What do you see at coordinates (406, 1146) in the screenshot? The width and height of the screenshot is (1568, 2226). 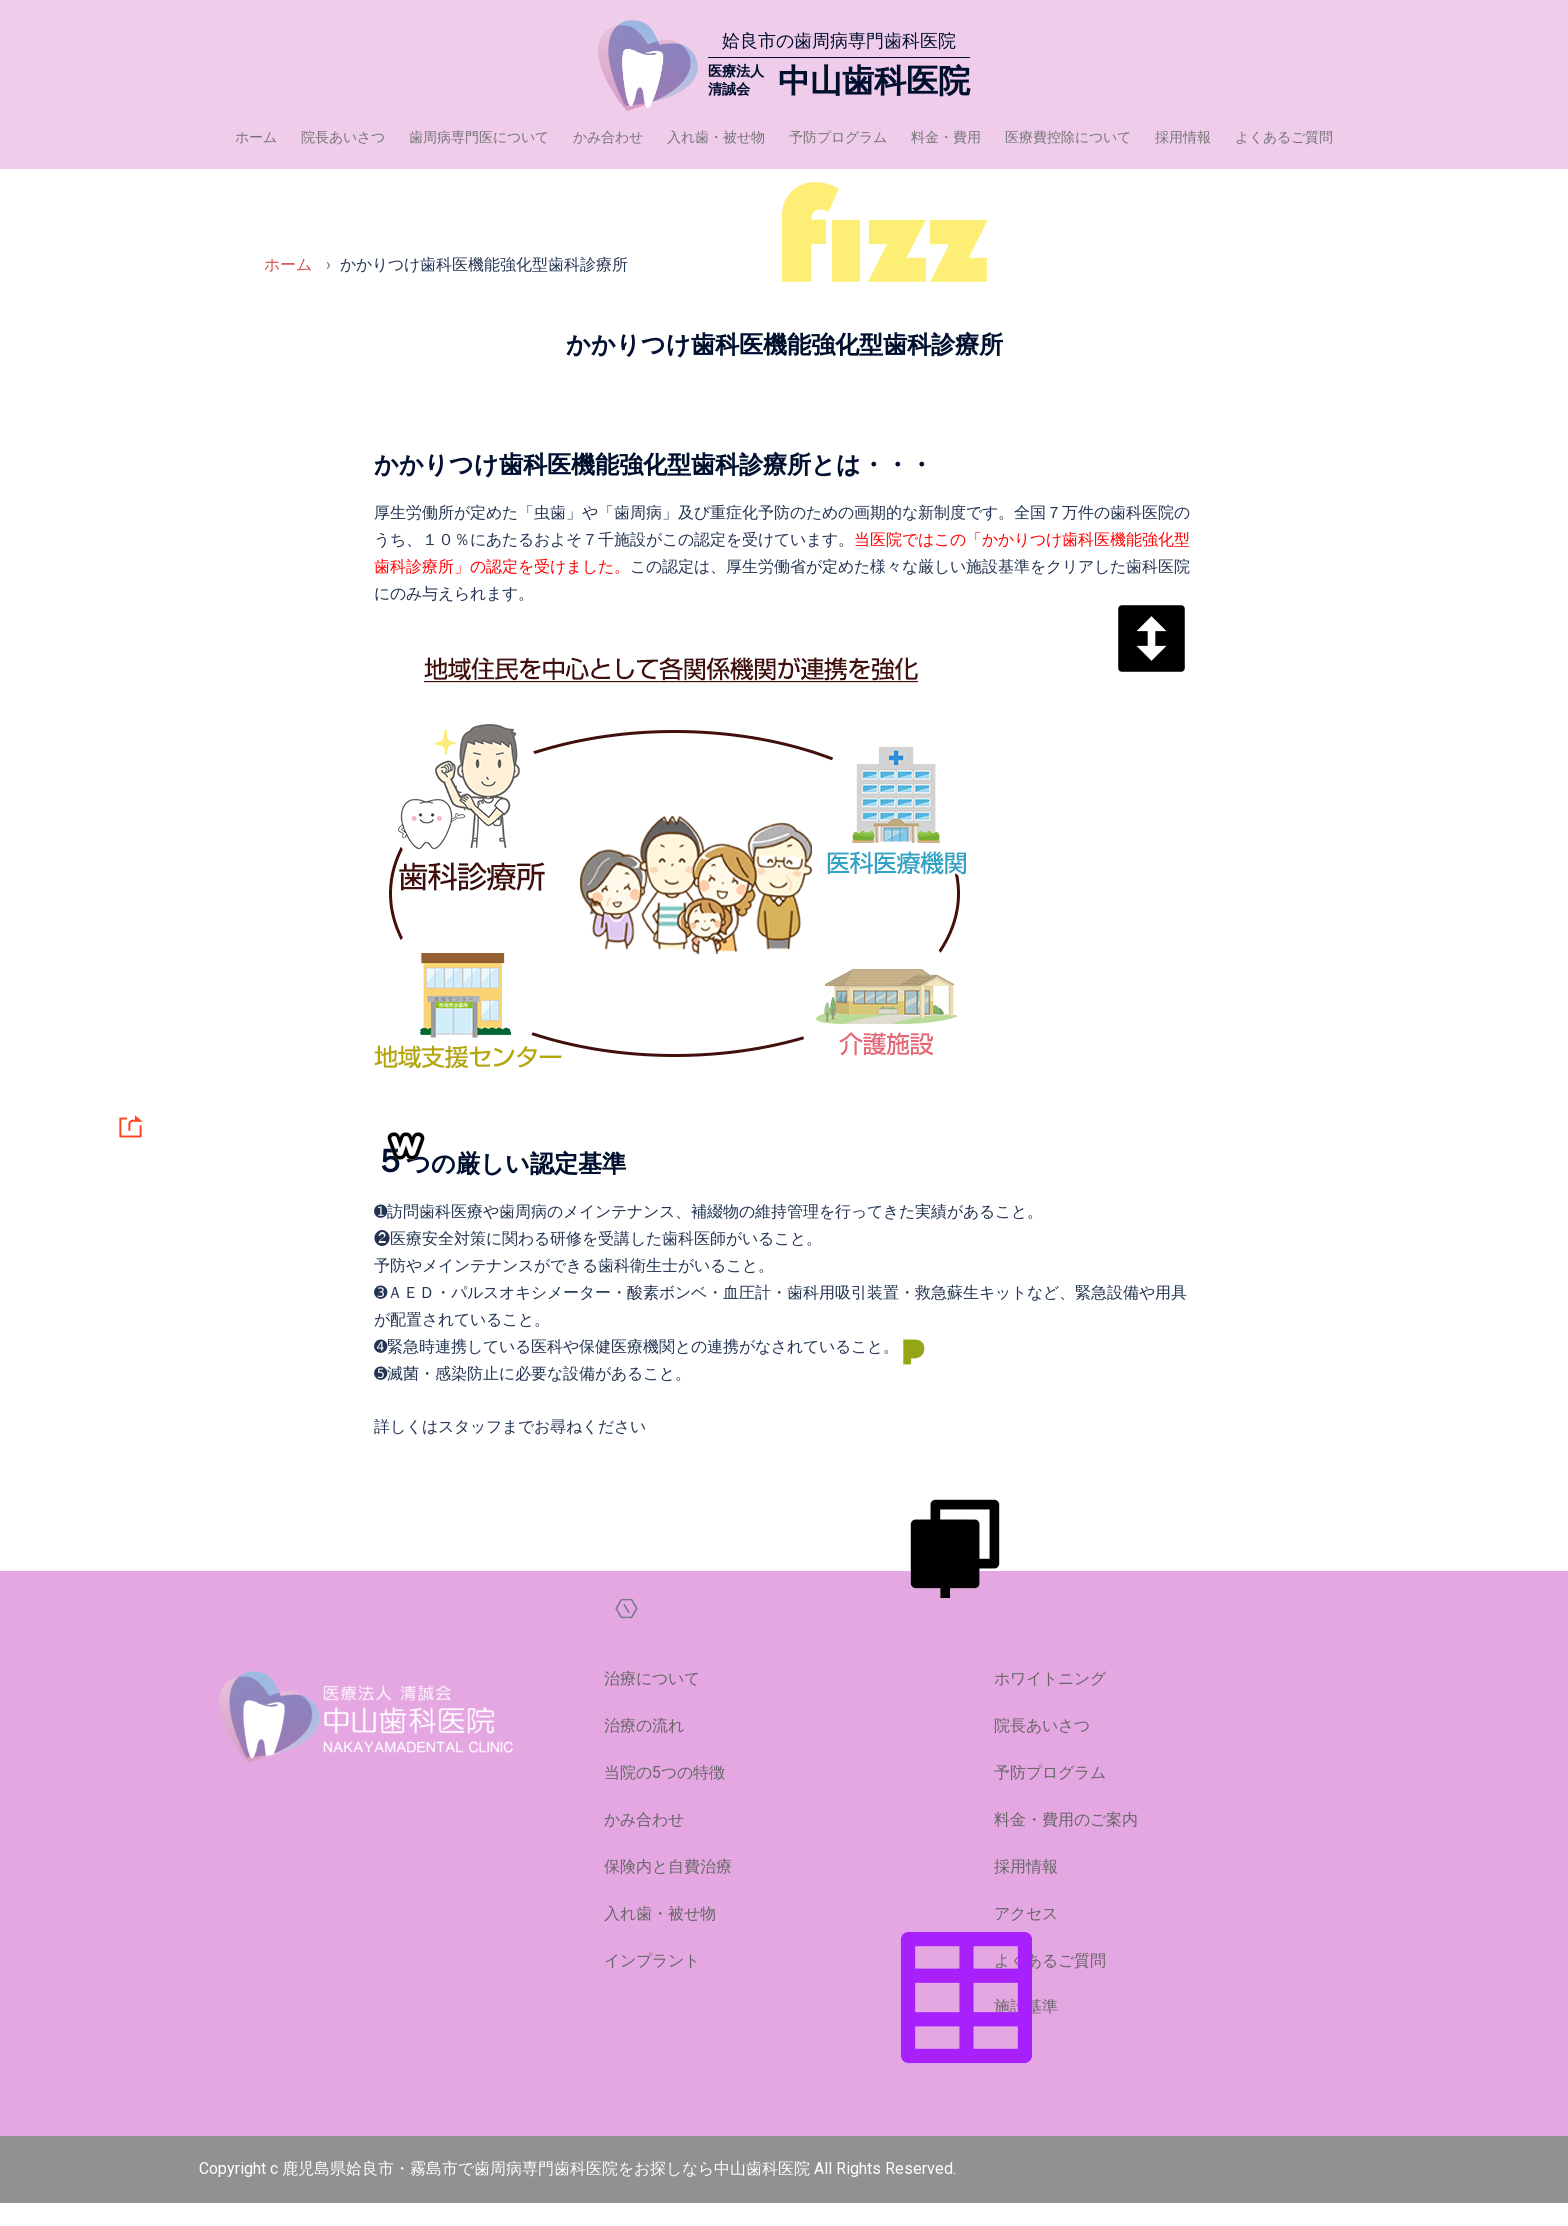 I see `weebly website builder logo` at bounding box center [406, 1146].